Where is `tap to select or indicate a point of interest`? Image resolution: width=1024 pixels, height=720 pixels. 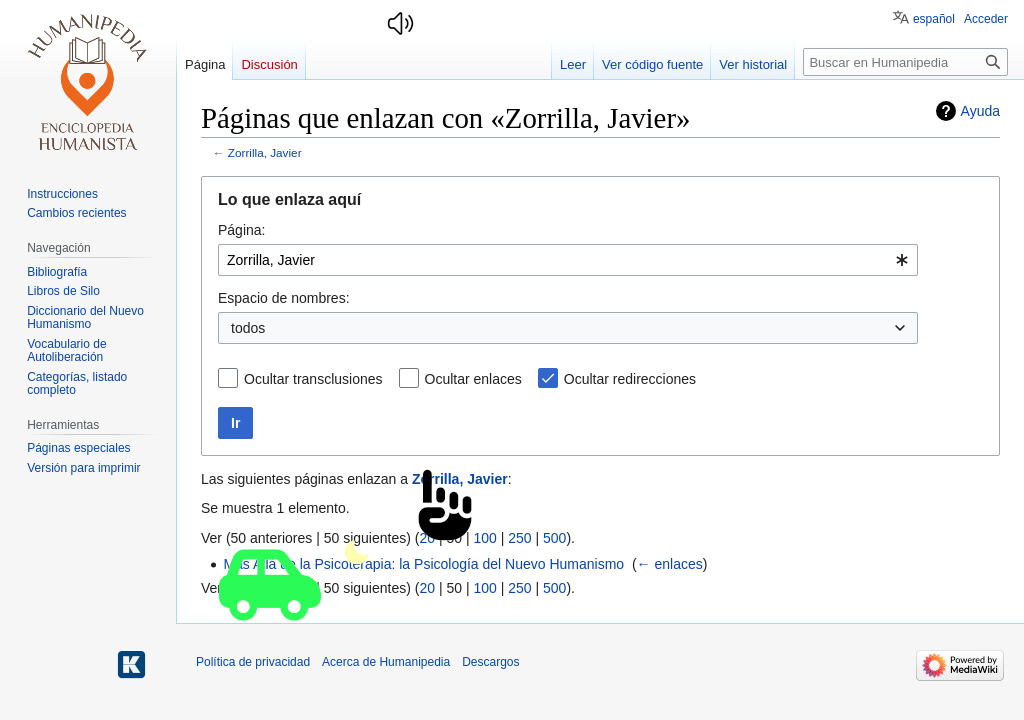 tap to select or indicate a point of interest is located at coordinates (445, 505).